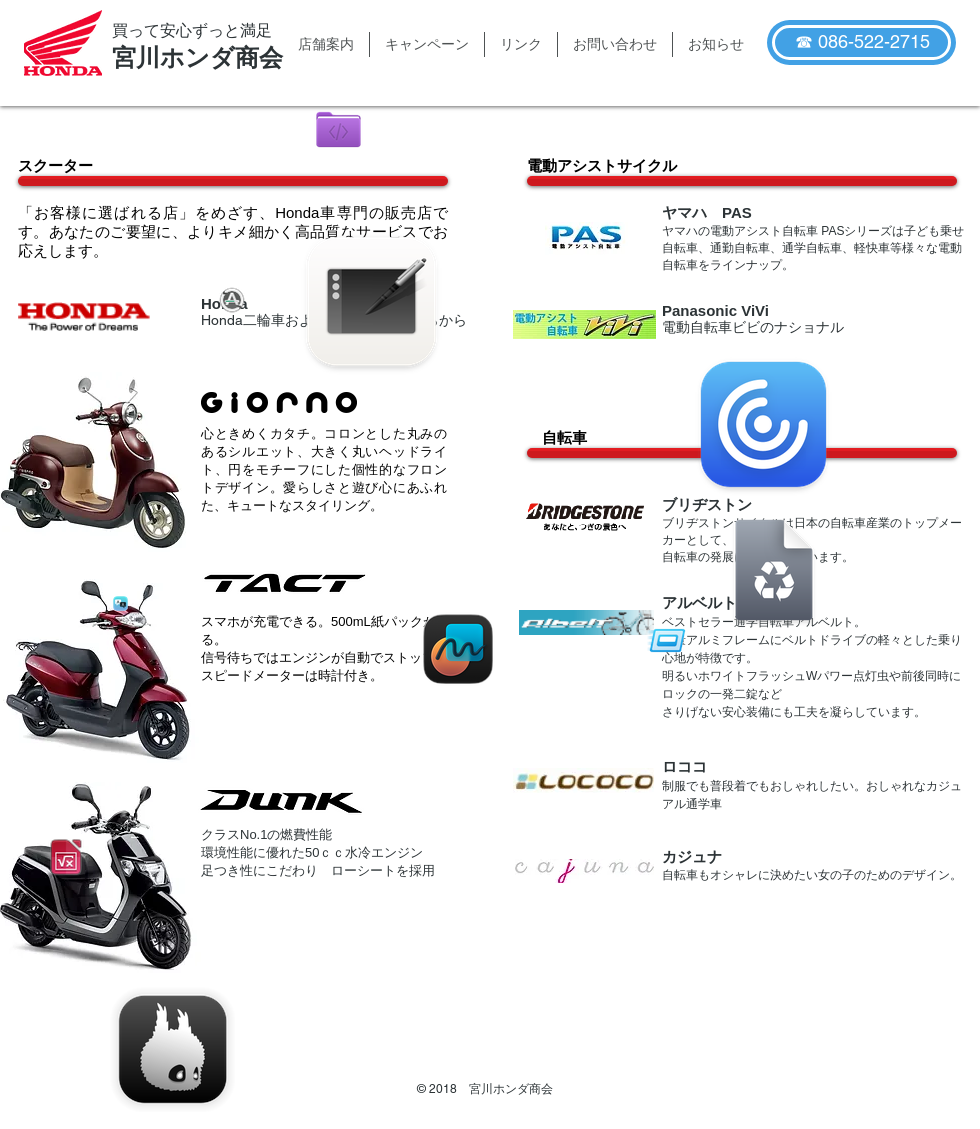  Describe the element at coordinates (667, 640) in the screenshot. I see `launch or run an application` at that location.